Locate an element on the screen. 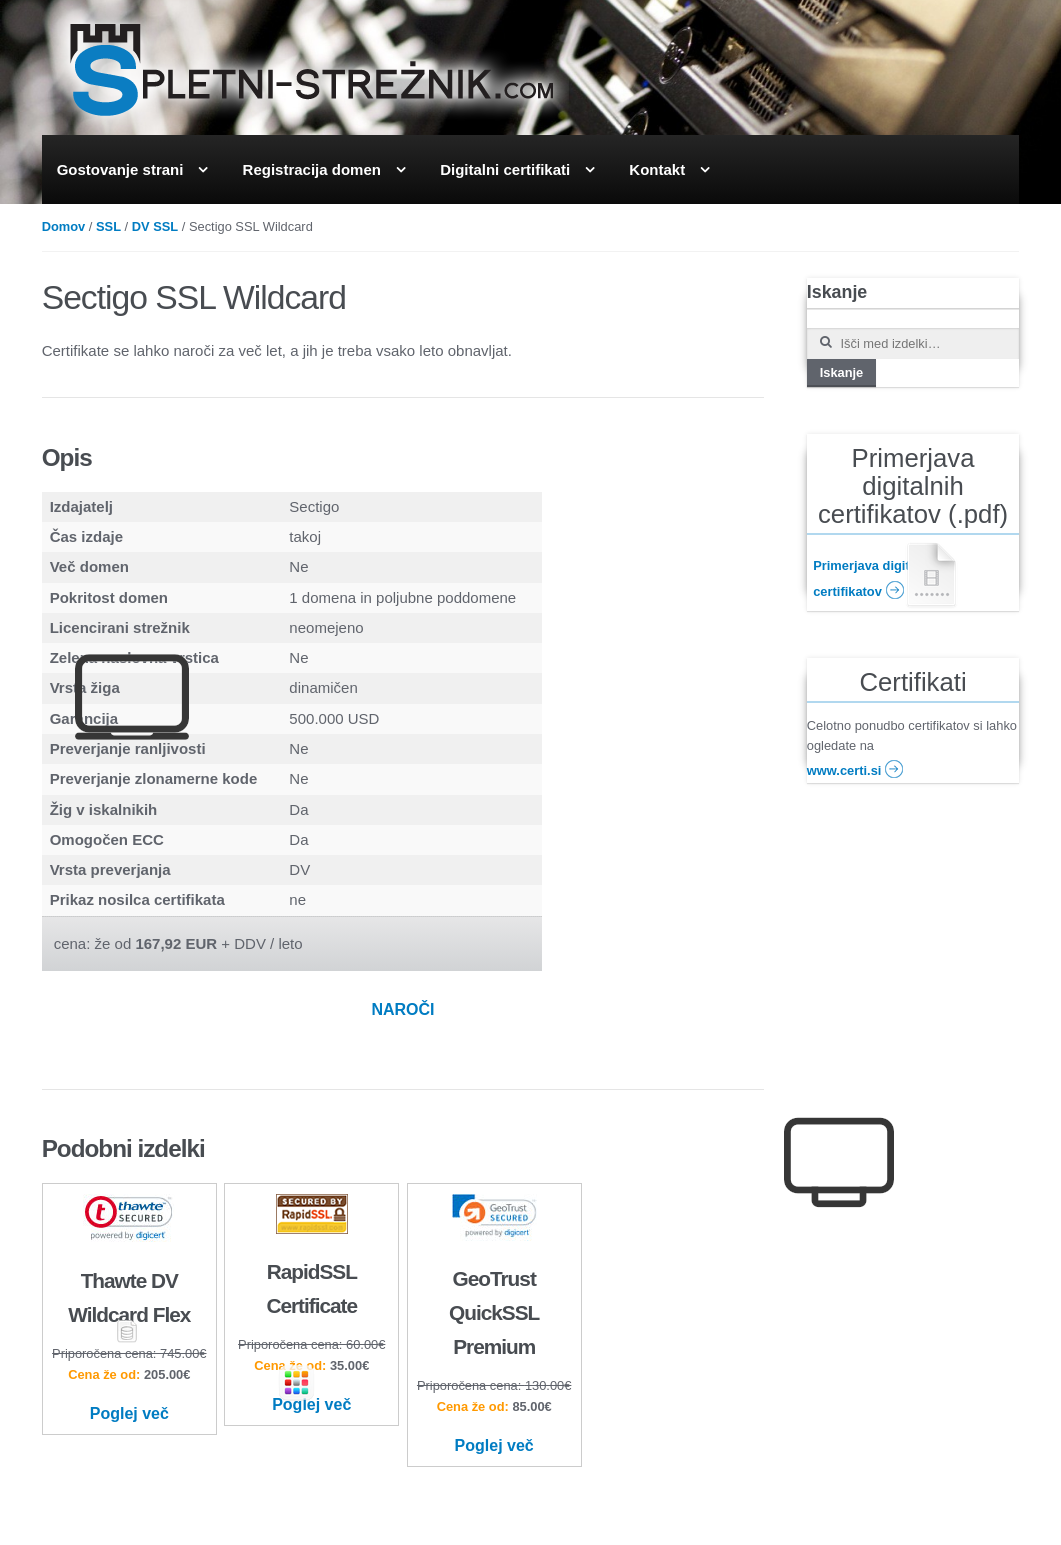  open a database file is located at coordinates (127, 1331).